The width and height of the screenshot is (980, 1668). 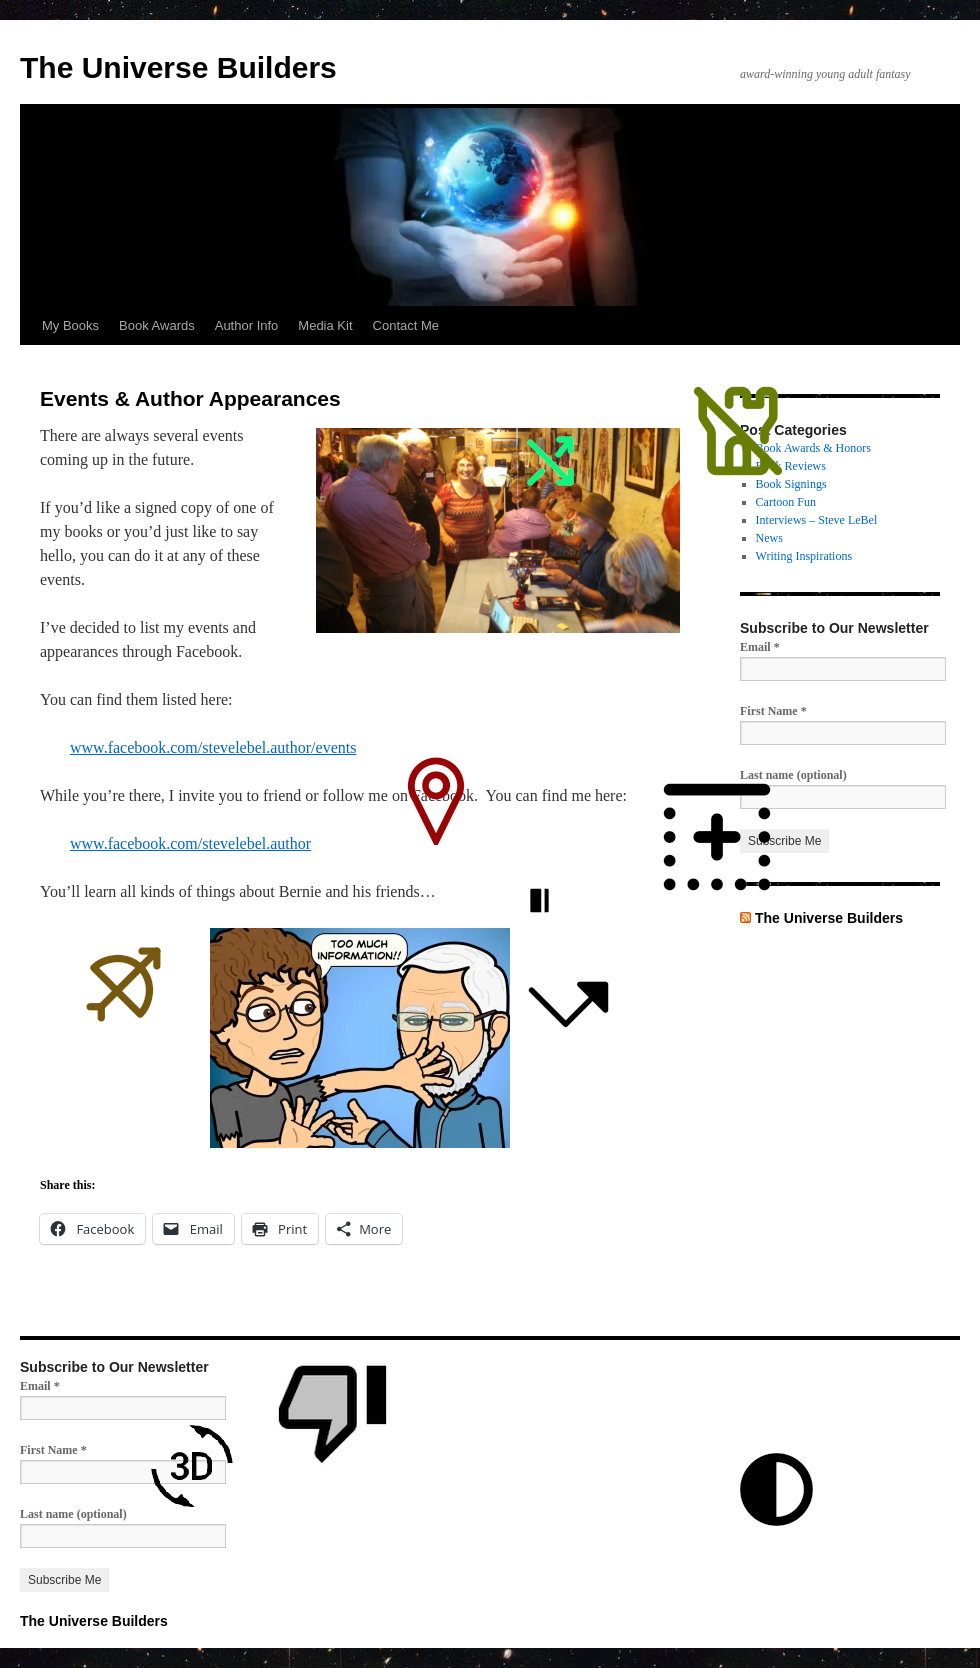 I want to click on dislike or downvote content, so click(x=332, y=1409).